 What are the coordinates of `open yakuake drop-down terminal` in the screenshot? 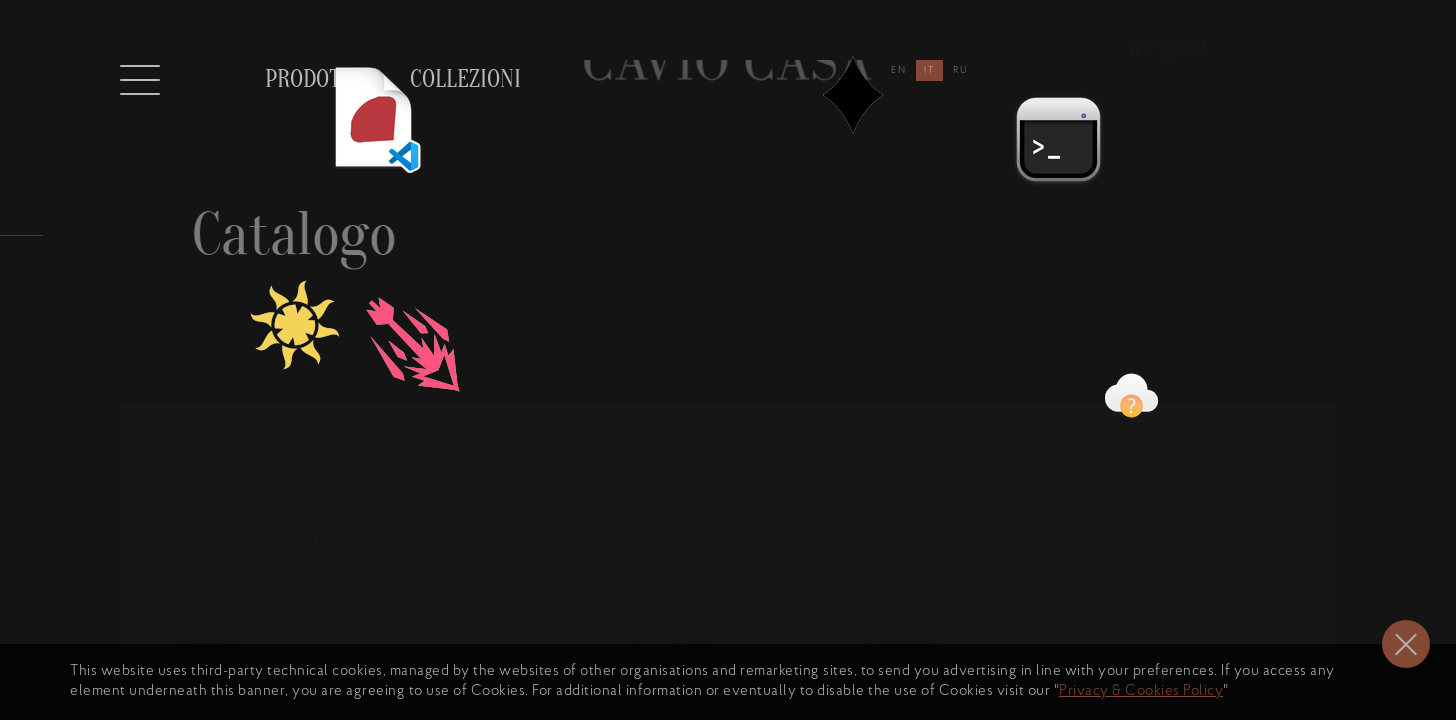 It's located at (1058, 139).